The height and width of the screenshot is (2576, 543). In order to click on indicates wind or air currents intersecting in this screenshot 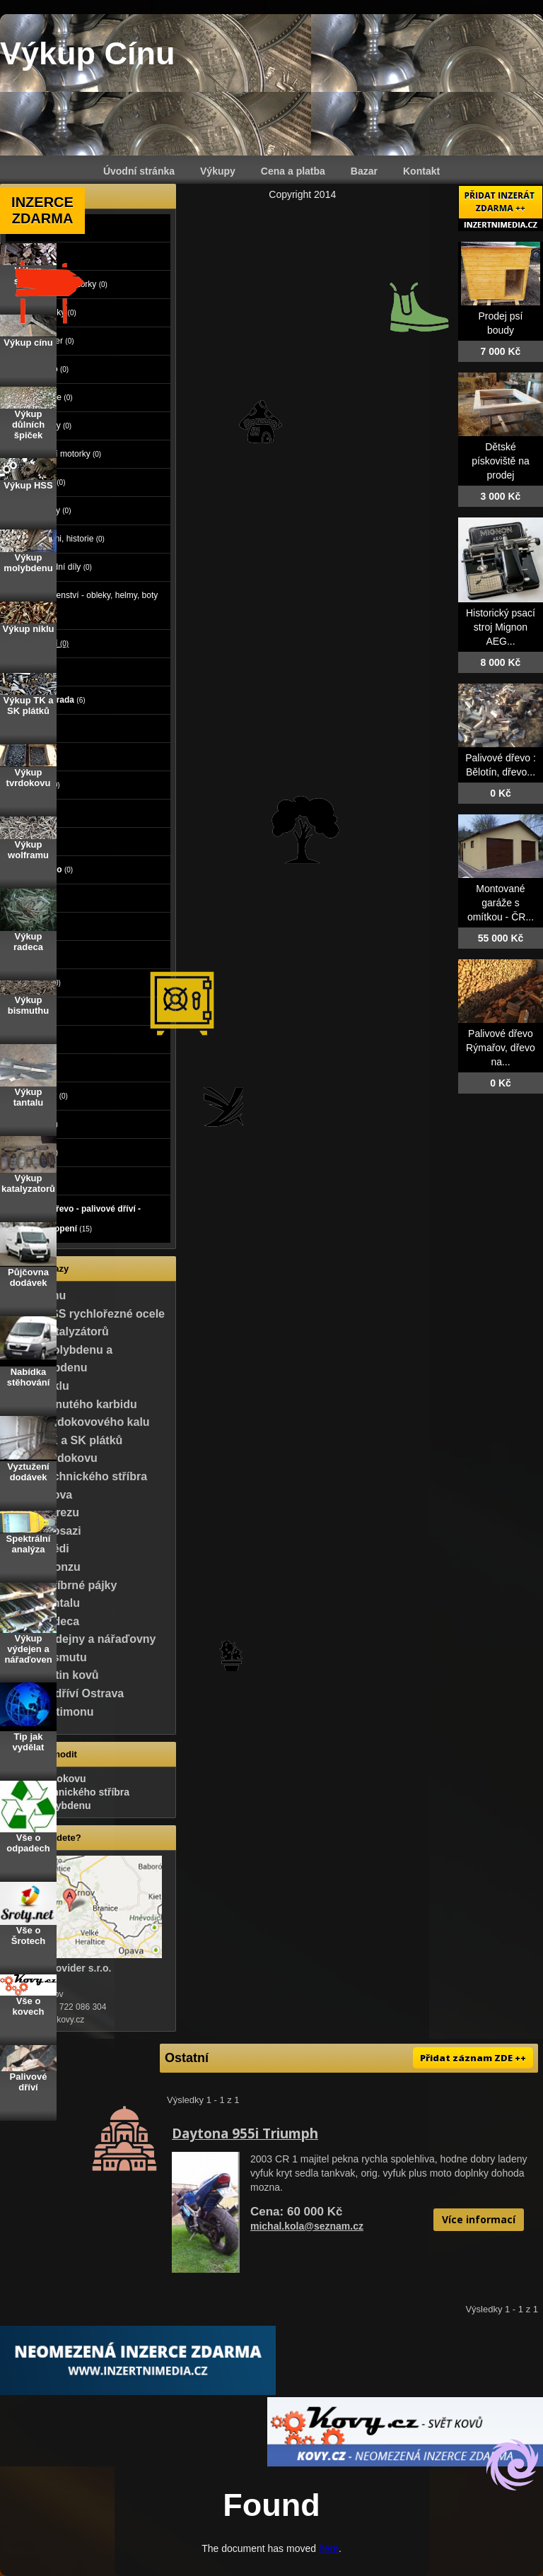, I will do `click(223, 1107)`.